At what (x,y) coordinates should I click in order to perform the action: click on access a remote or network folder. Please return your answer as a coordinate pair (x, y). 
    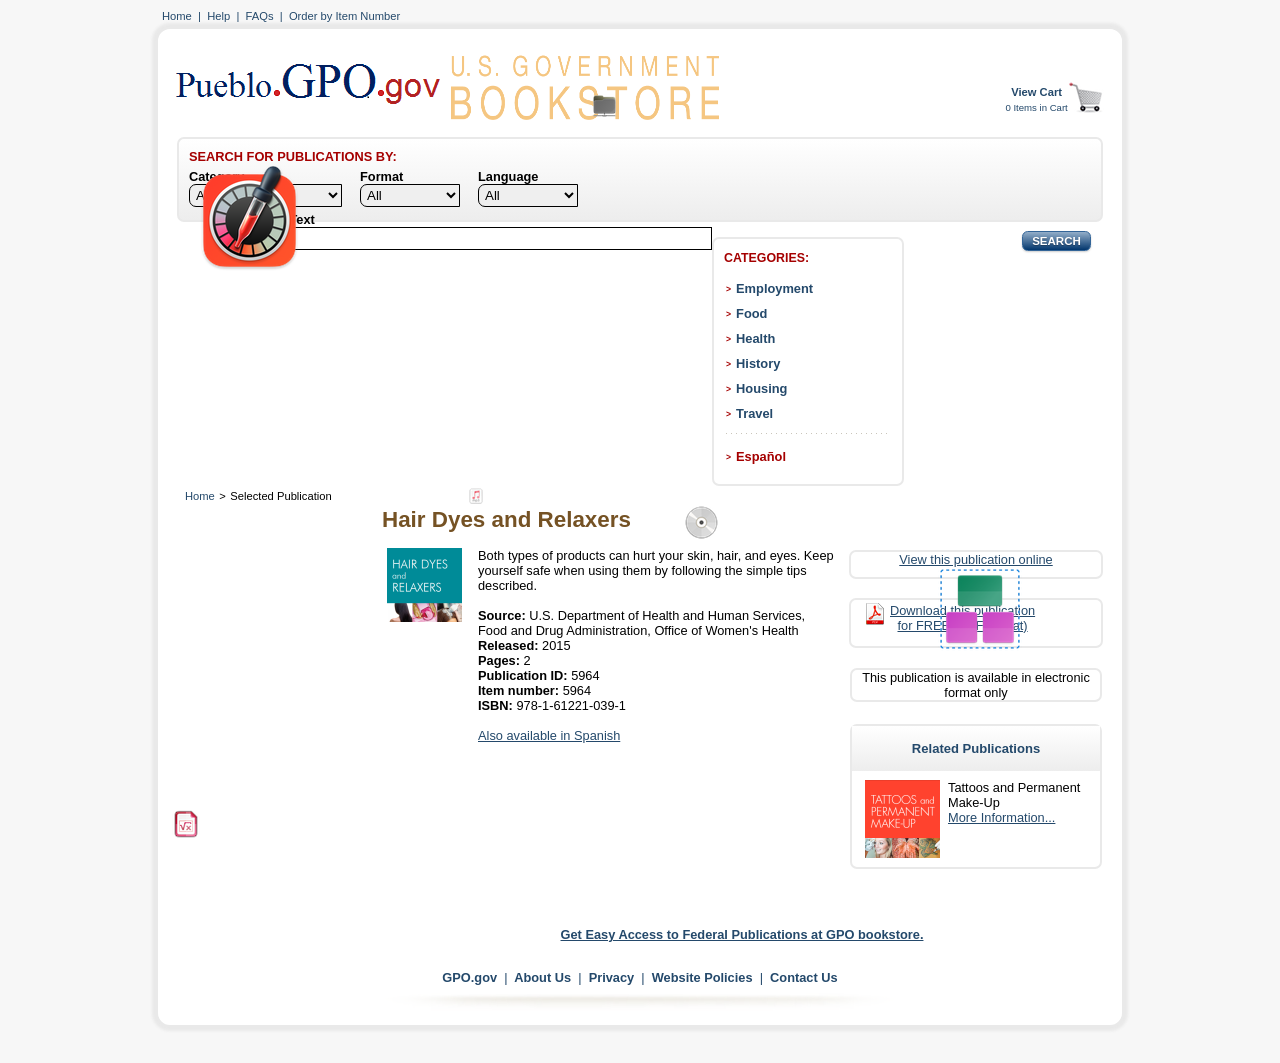
    Looking at the image, I should click on (604, 105).